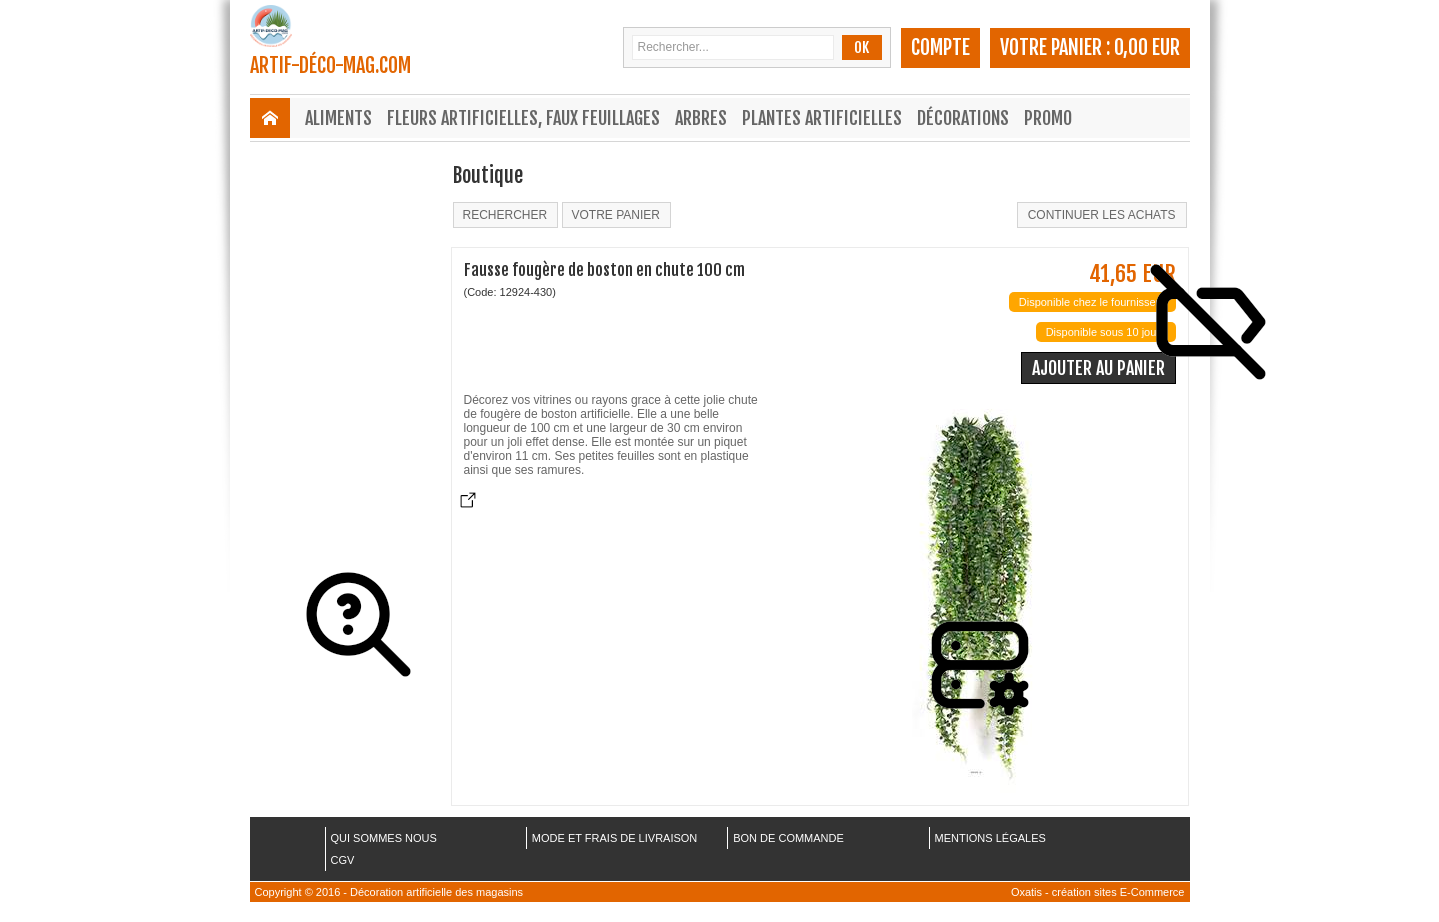  Describe the element at coordinates (1208, 322) in the screenshot. I see `disable or remove a label` at that location.